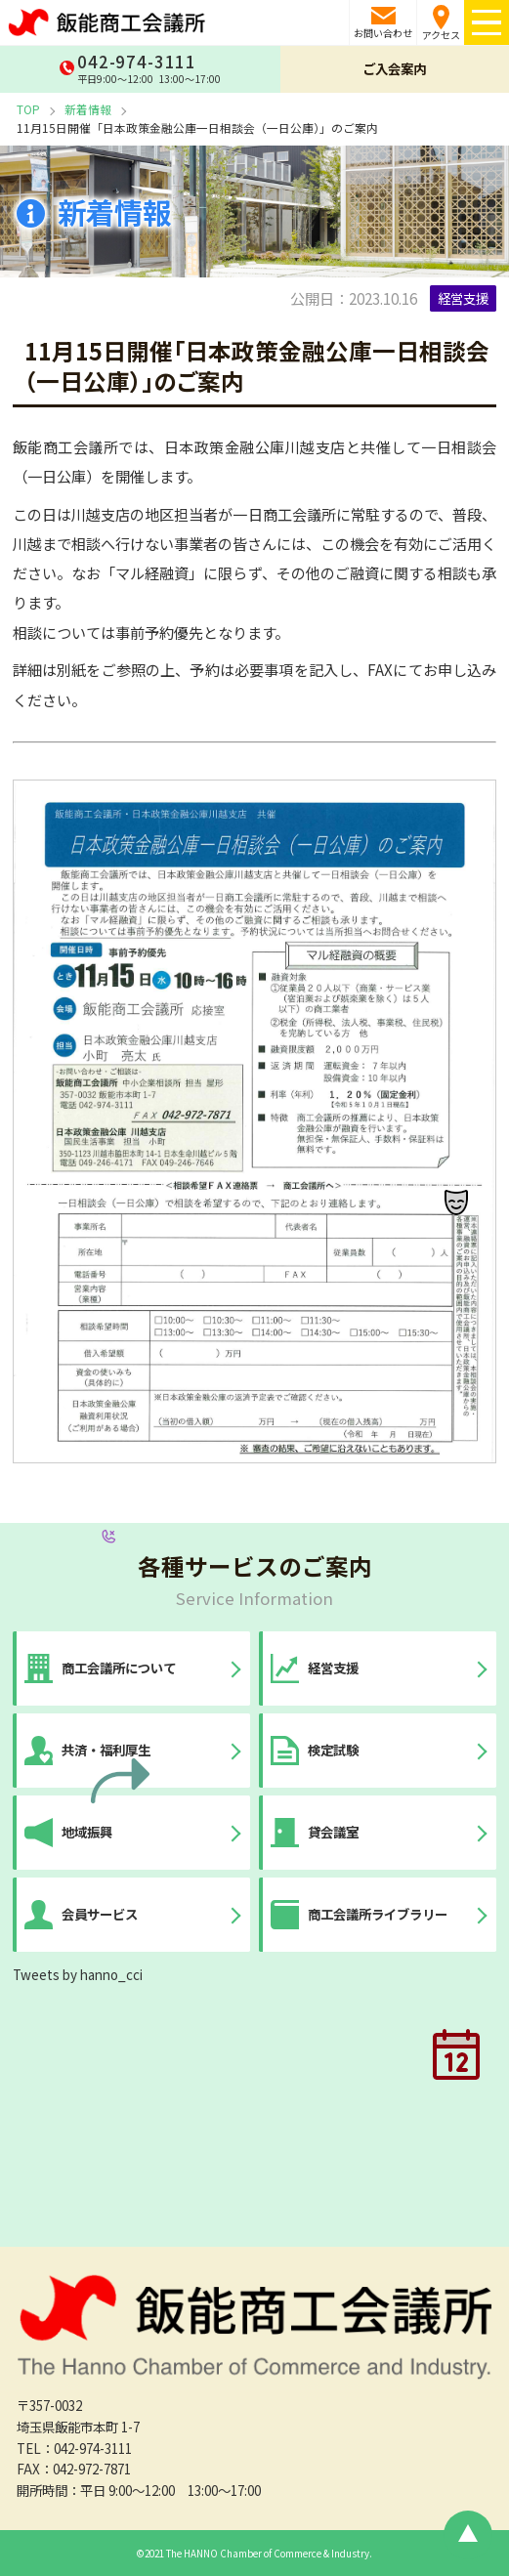 The width and height of the screenshot is (509, 2576). I want to click on view or open the calendar, so click(456, 2056).